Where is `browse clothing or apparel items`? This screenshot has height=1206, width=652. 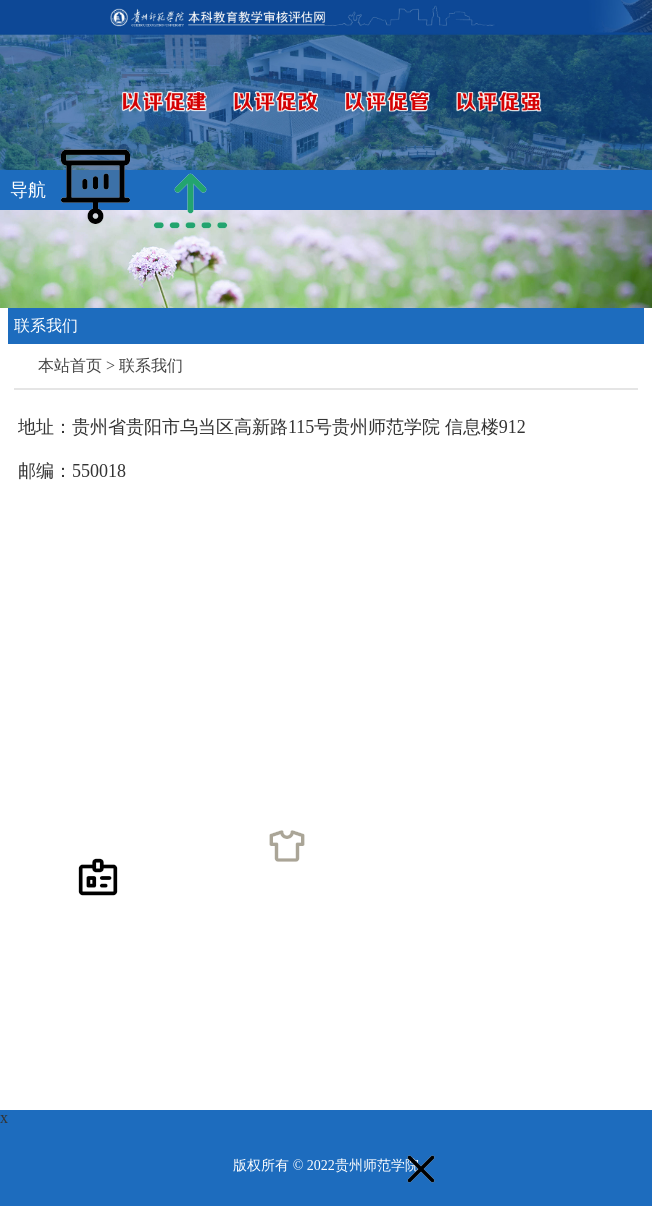 browse clothing or apparel items is located at coordinates (287, 846).